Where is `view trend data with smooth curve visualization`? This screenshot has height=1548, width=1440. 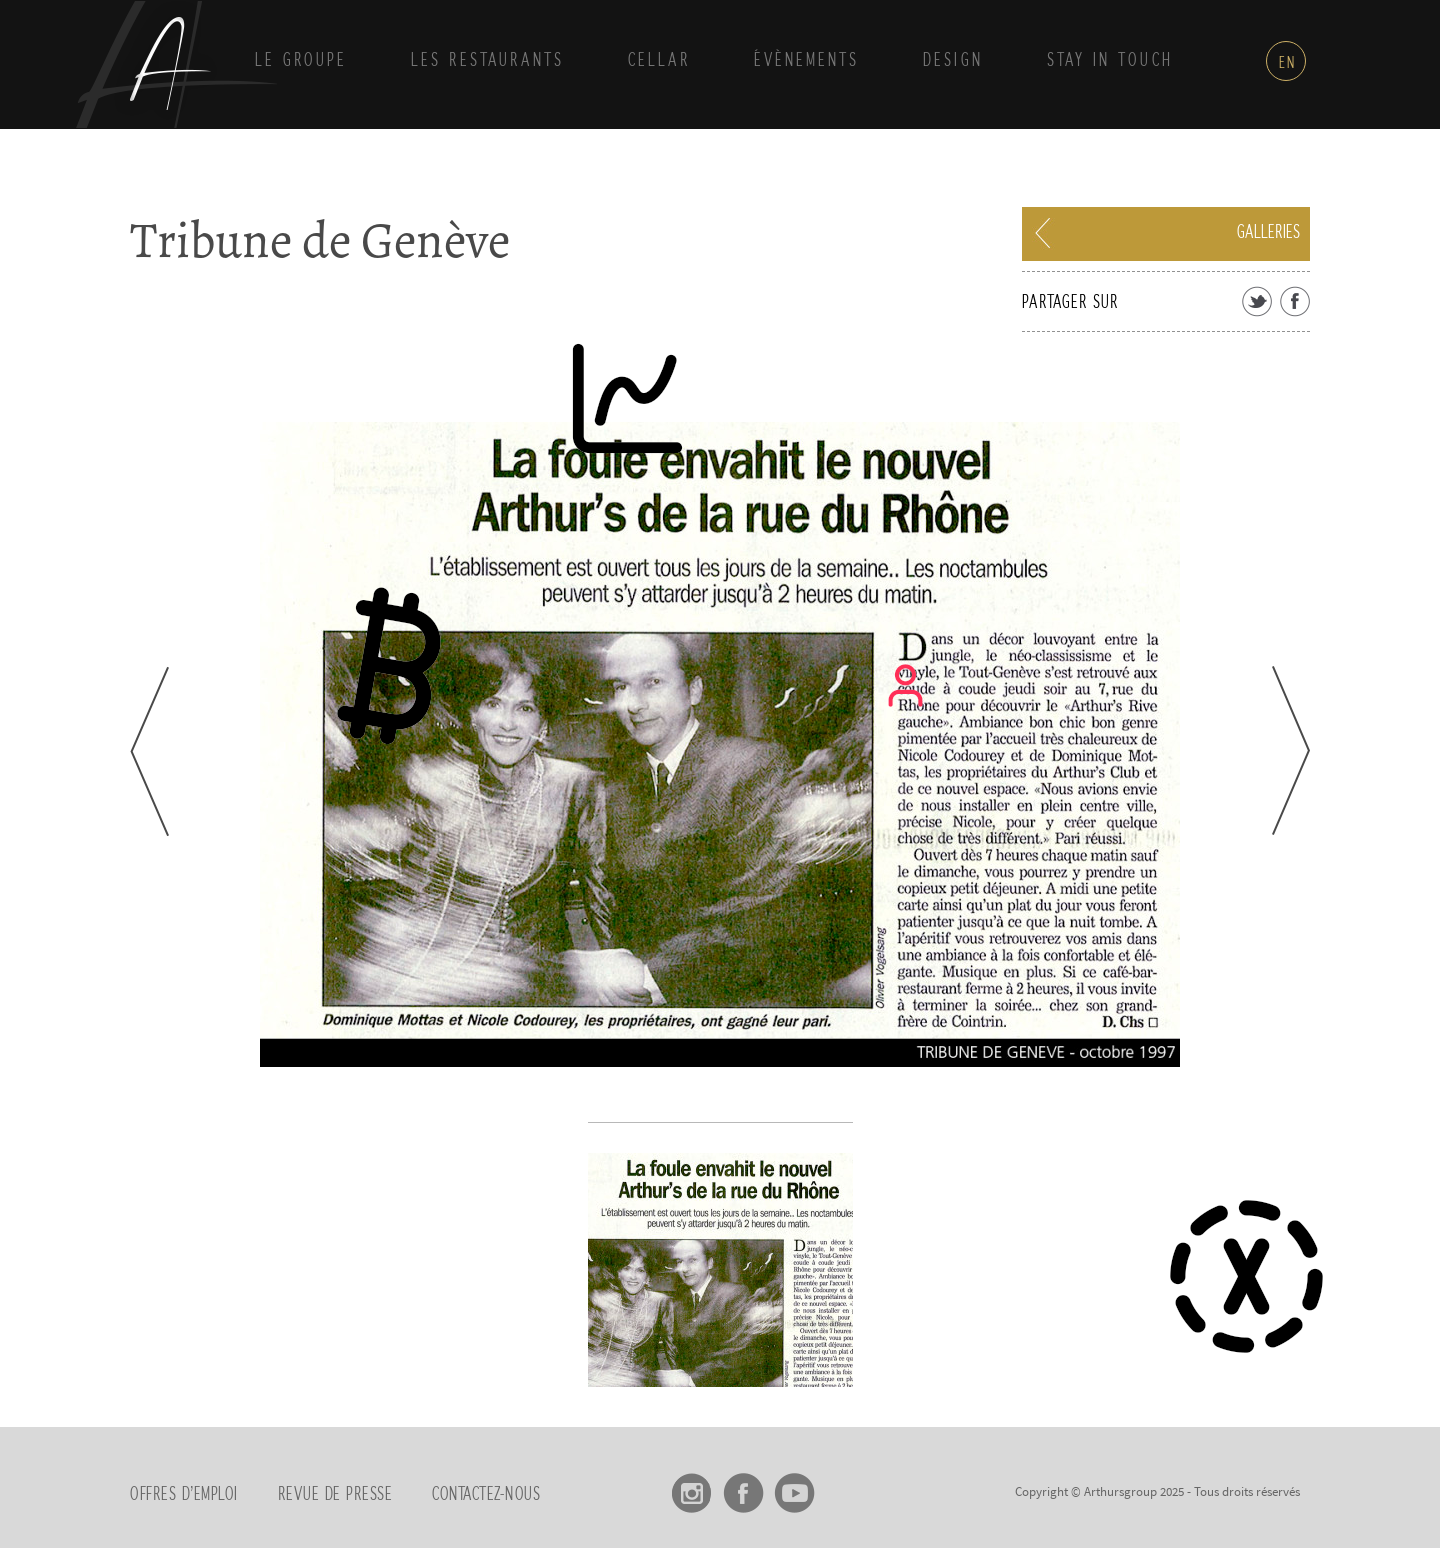 view trend data with smooth curve visualization is located at coordinates (627, 398).